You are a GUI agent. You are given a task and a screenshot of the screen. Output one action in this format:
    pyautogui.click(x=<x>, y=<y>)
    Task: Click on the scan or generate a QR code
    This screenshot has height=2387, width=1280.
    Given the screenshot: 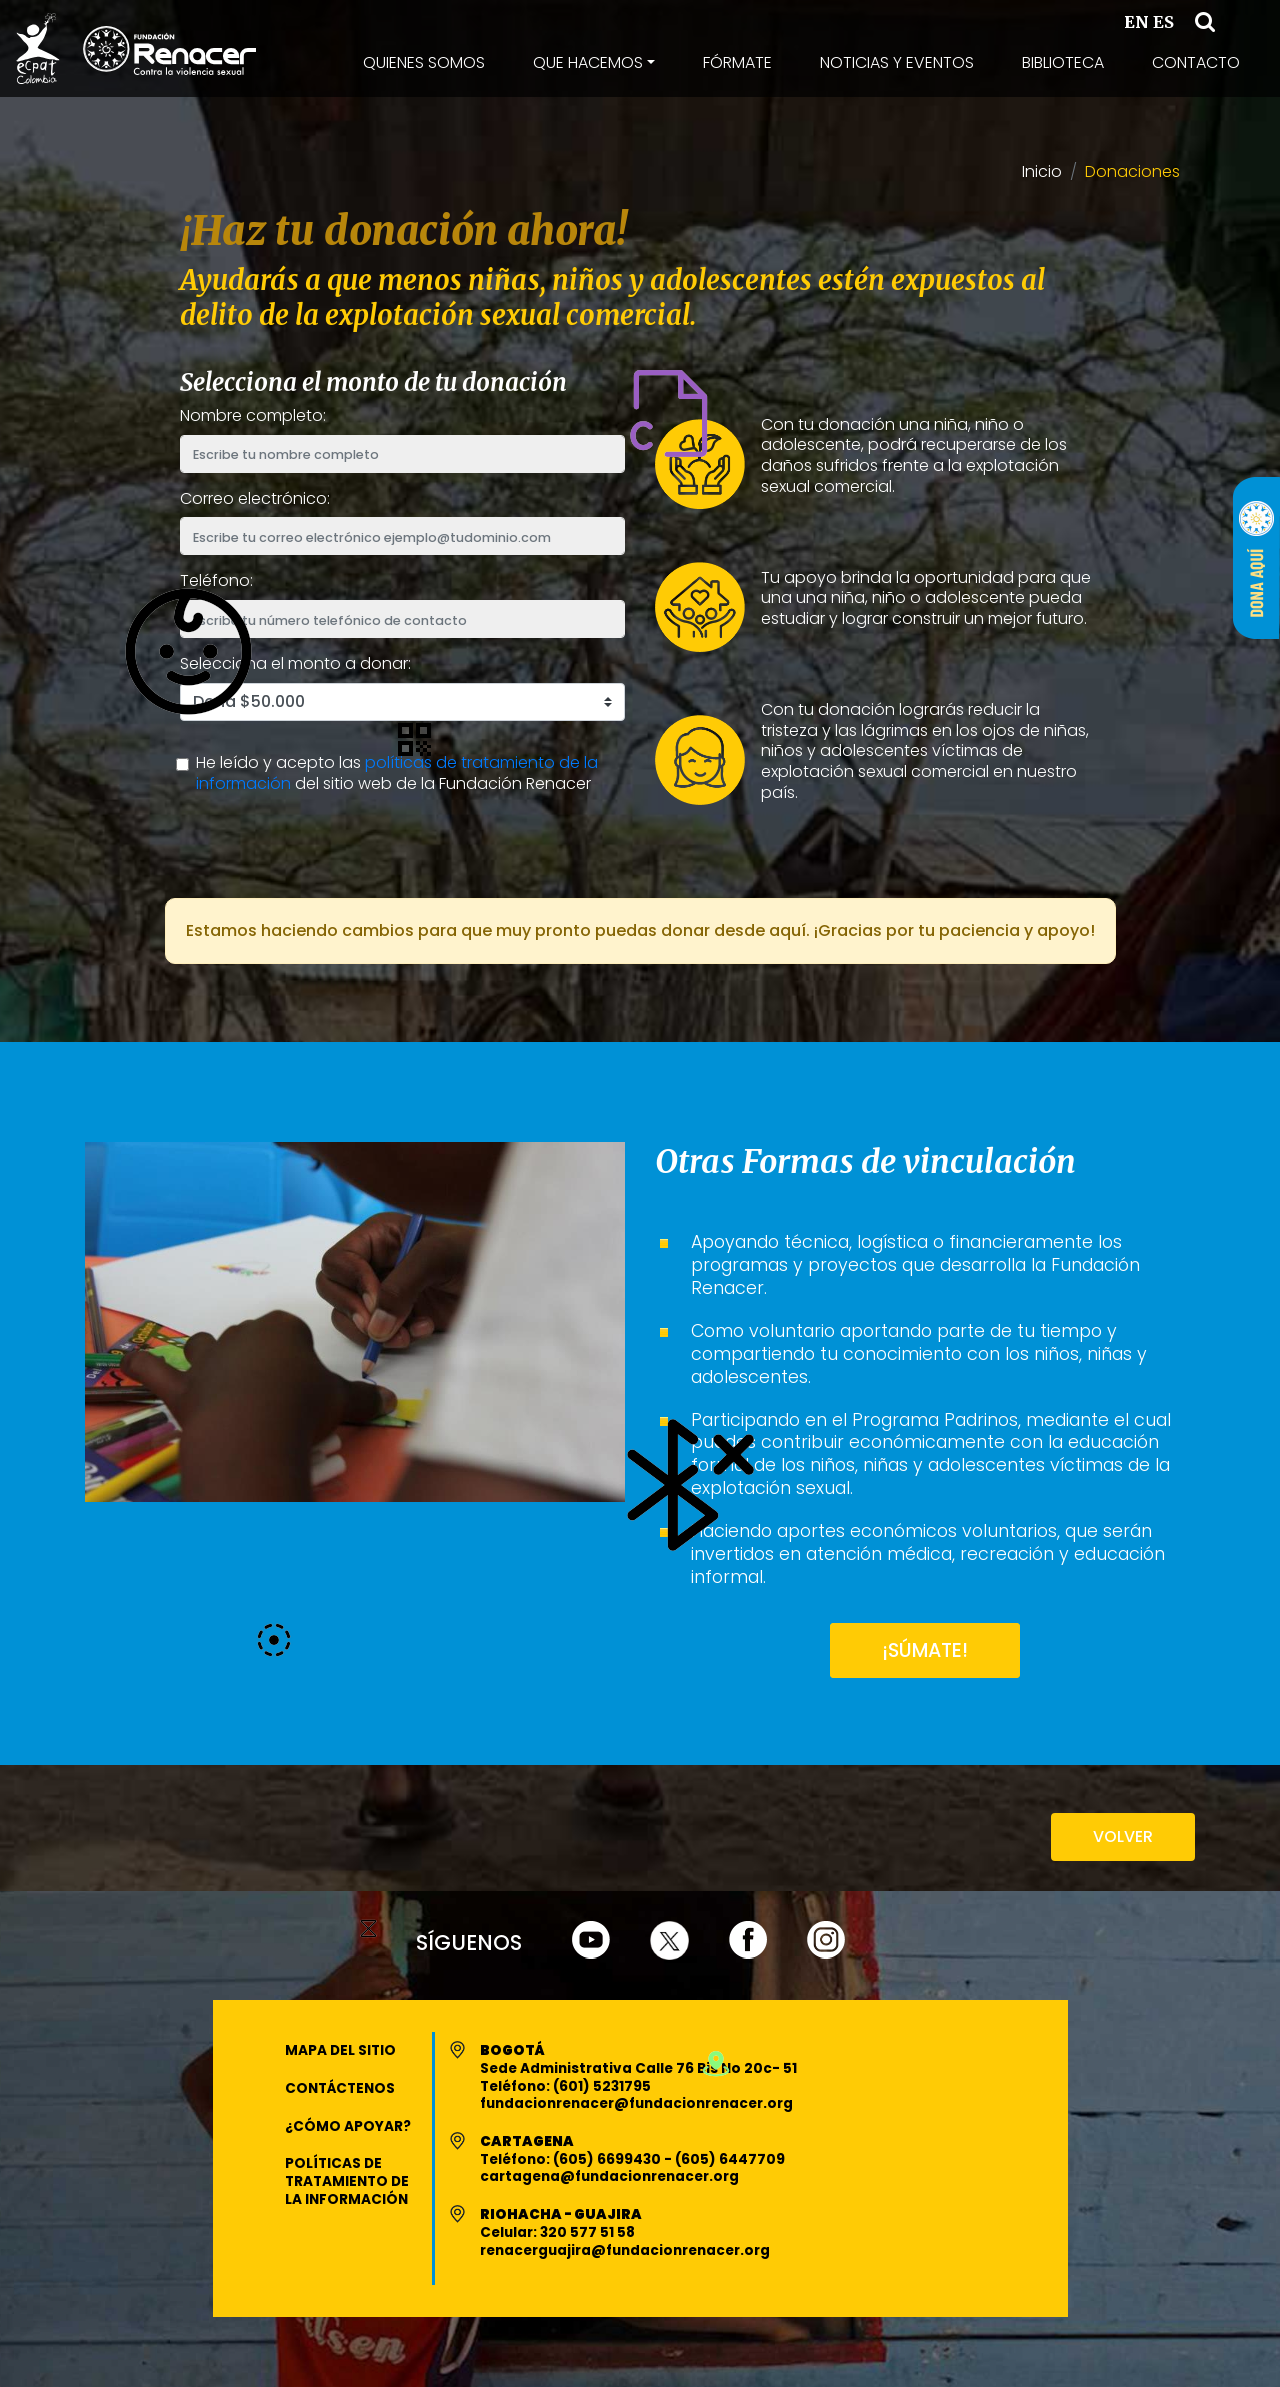 What is the action you would take?
    pyautogui.click(x=414, y=739)
    